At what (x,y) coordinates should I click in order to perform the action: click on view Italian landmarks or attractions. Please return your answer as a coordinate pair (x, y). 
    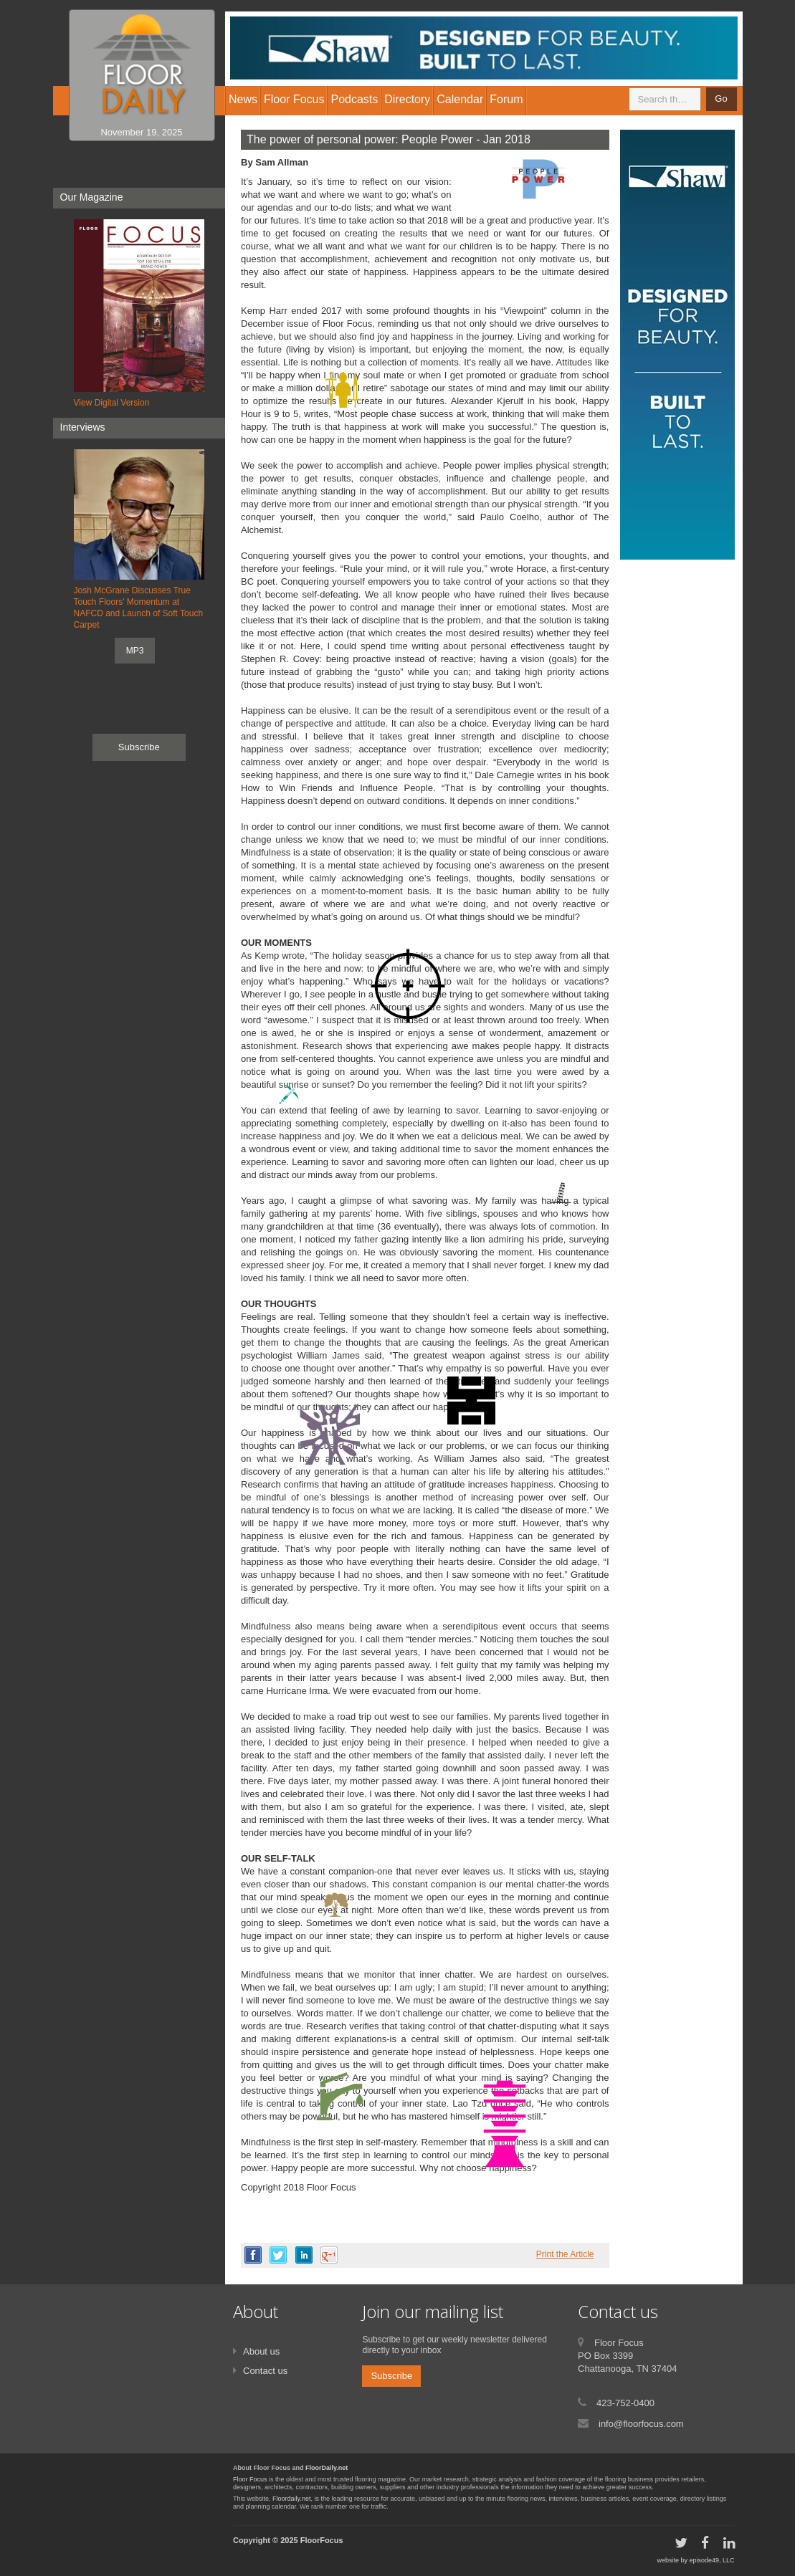
    Looking at the image, I should click on (561, 1192).